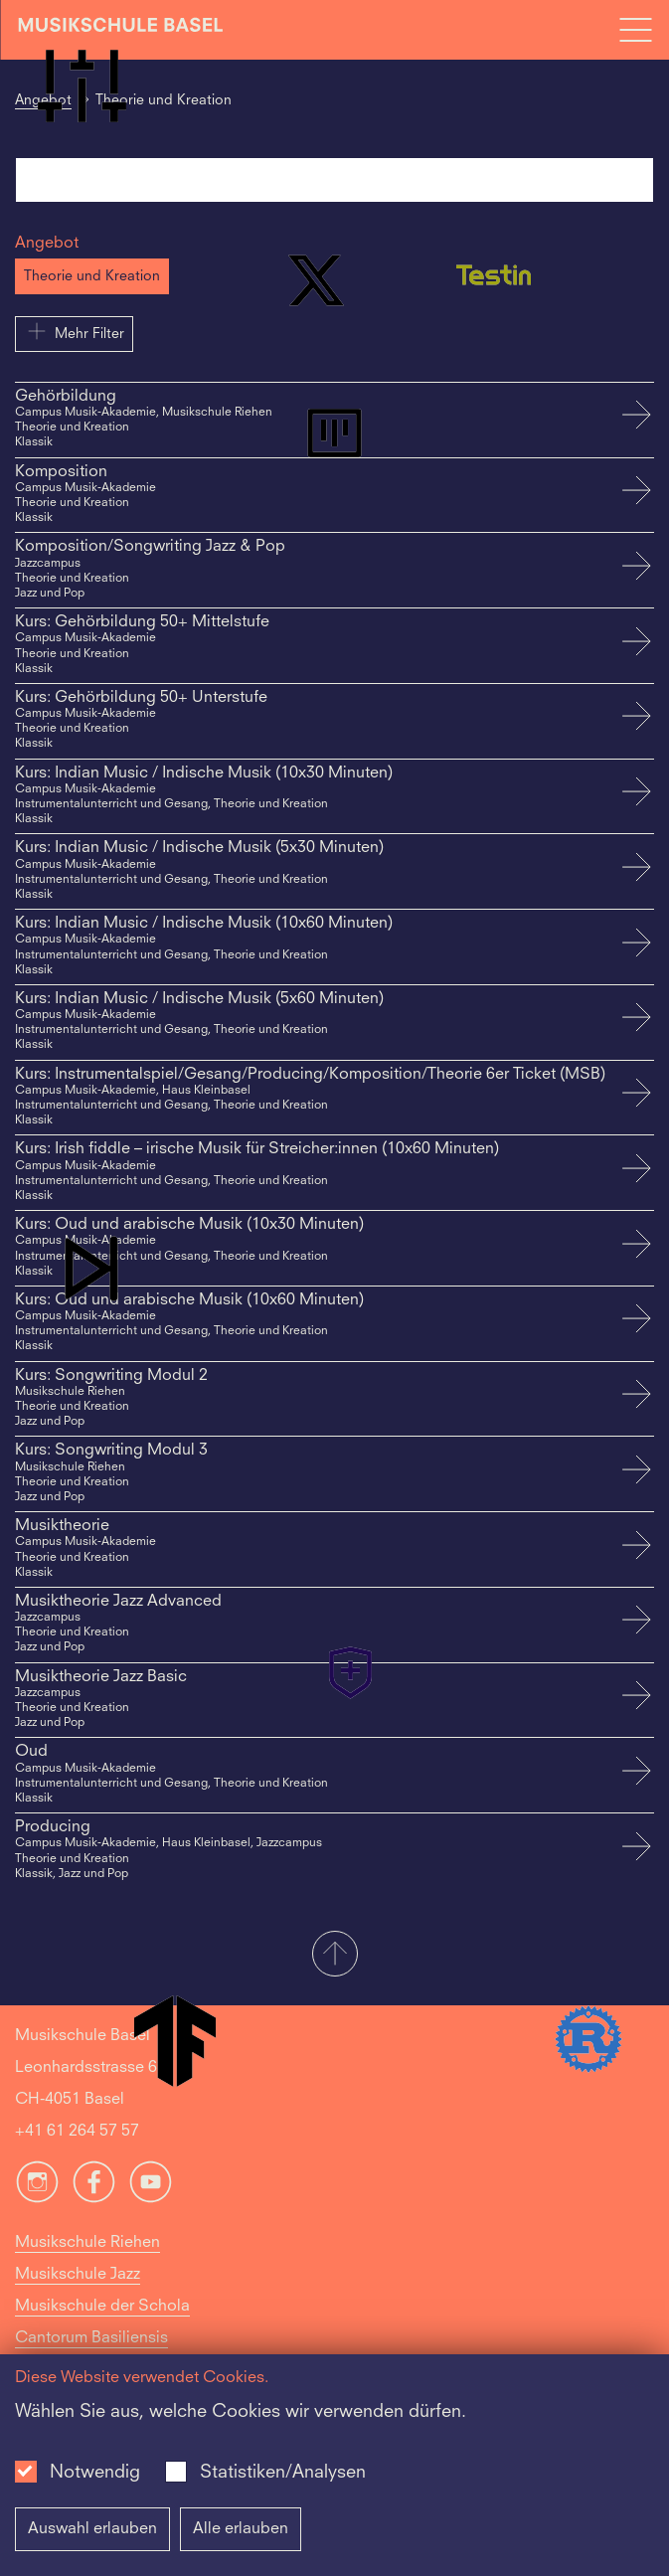  Describe the element at coordinates (588, 2039) in the screenshot. I see `rust programming language logo` at that location.